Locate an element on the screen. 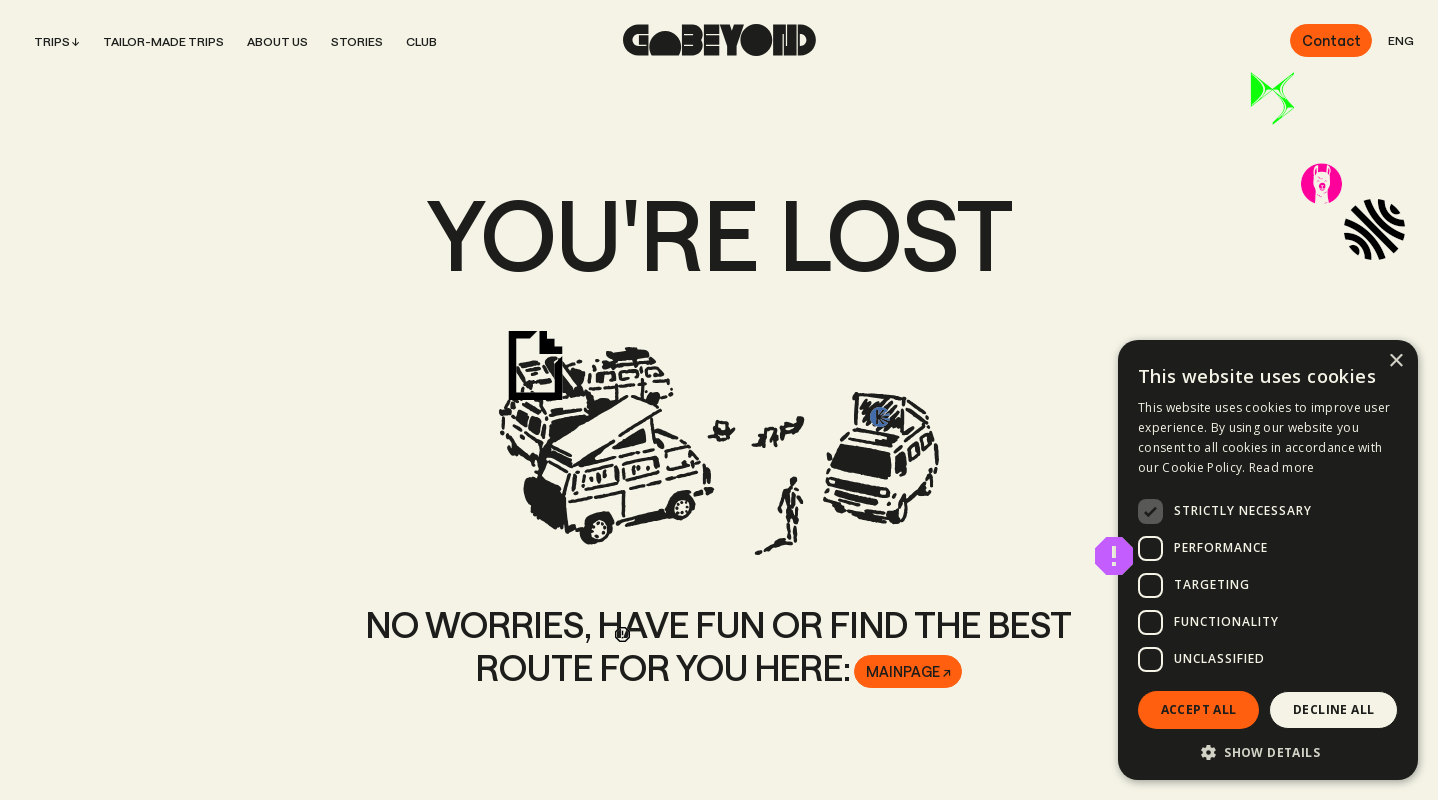 Image resolution: width=1438 pixels, height=800 pixels. indicates spam or junk content is located at coordinates (1114, 556).